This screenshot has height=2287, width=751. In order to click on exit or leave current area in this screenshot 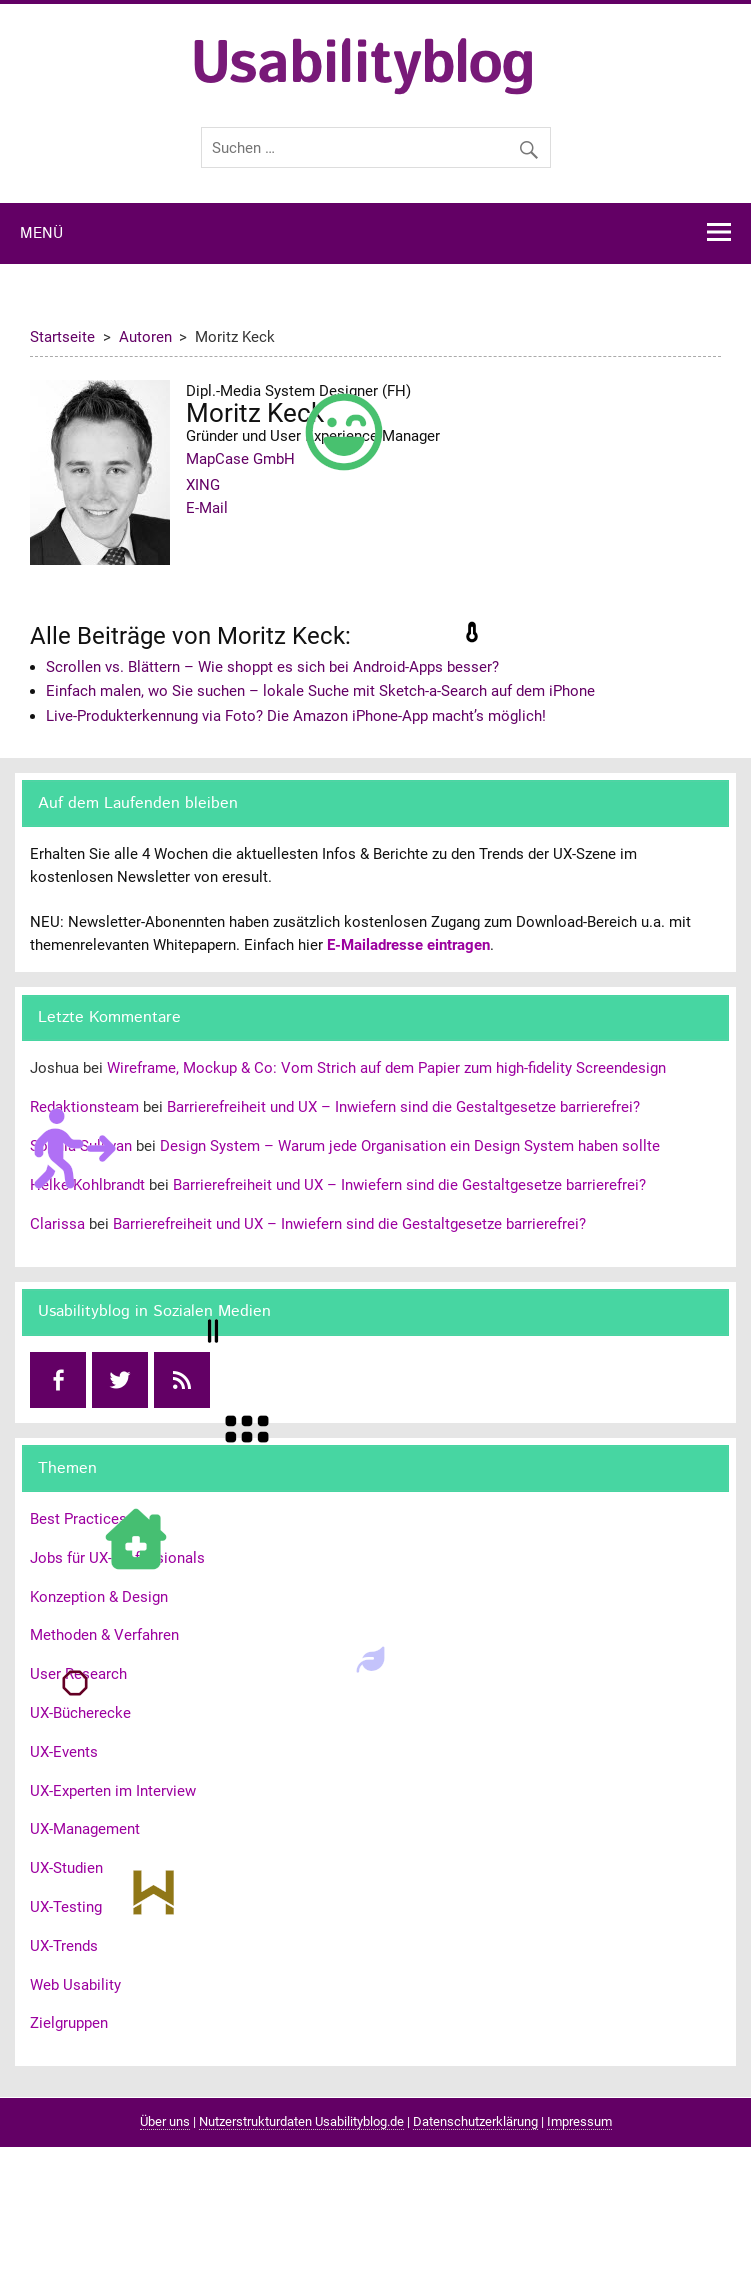, I will do `click(74, 1148)`.